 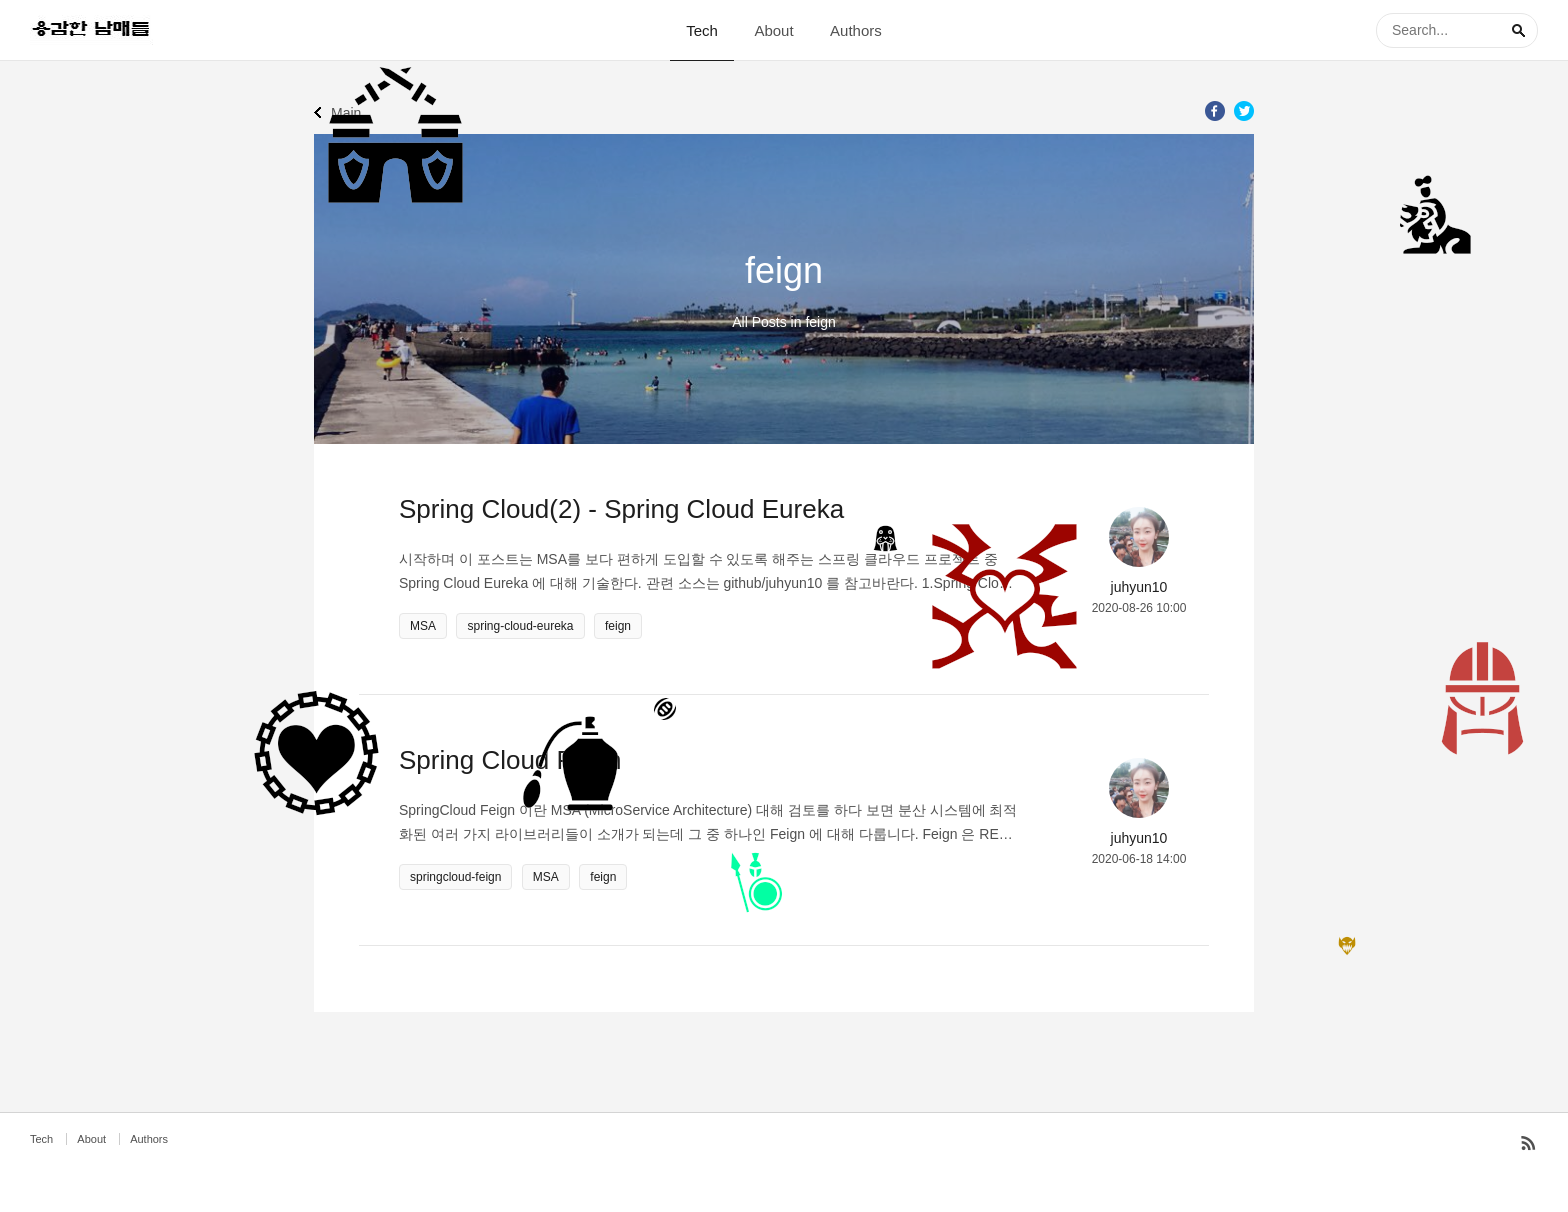 What do you see at coordinates (570, 763) in the screenshot?
I see `browse fragrance or perfume items` at bounding box center [570, 763].